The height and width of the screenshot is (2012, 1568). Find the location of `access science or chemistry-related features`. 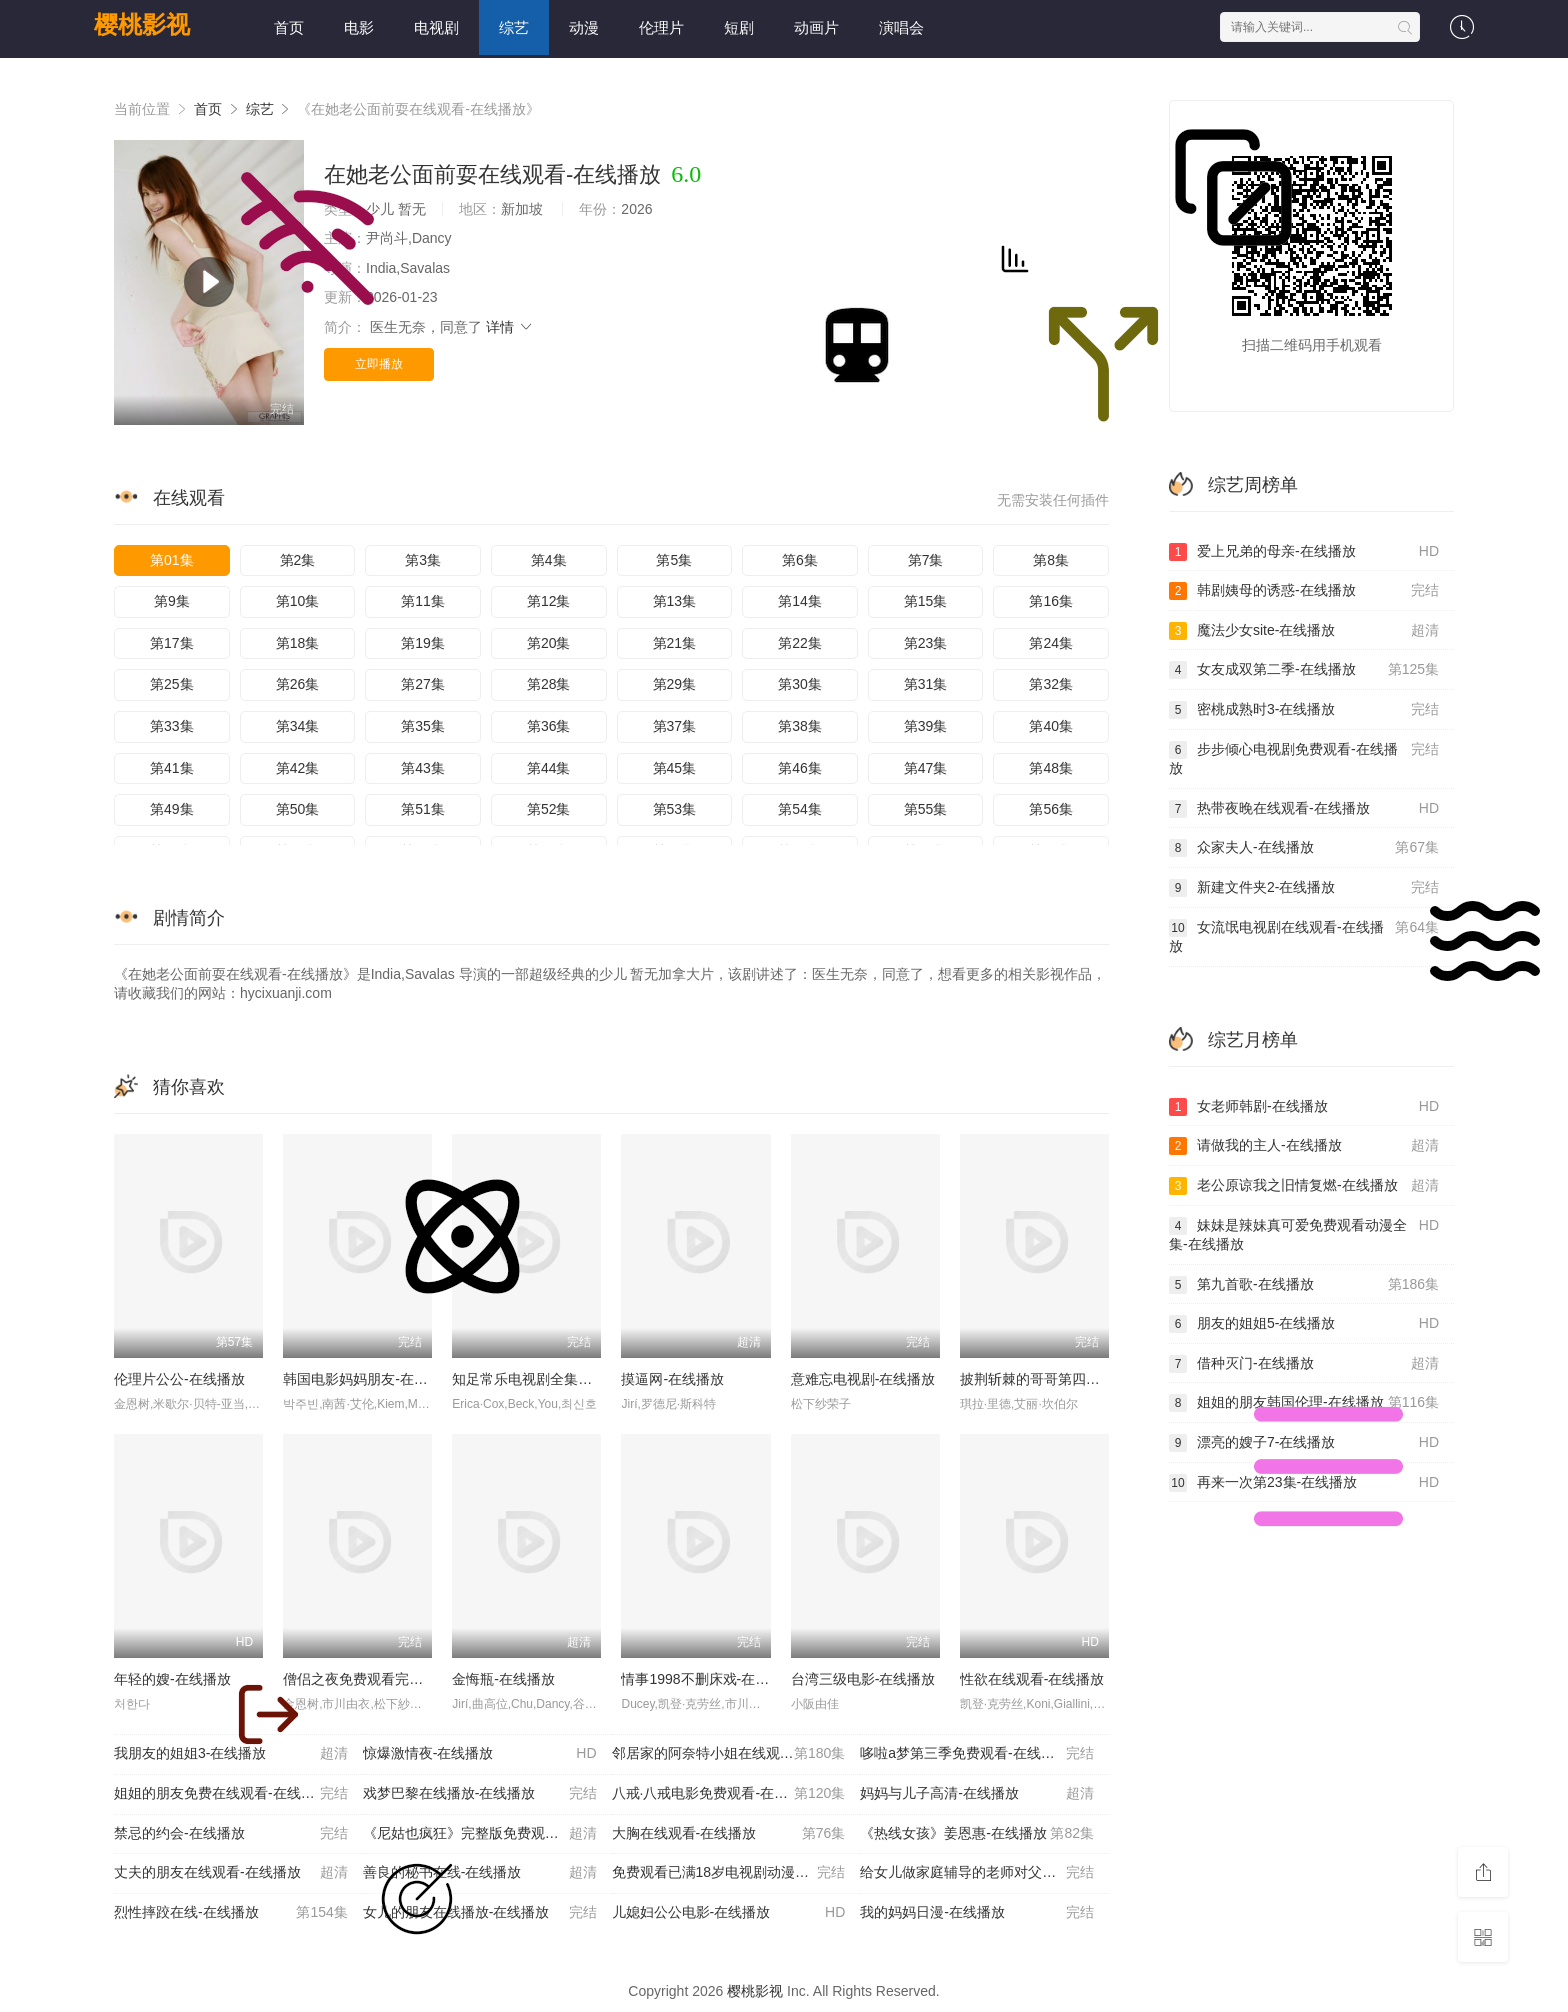

access science or chemistry-related features is located at coordinates (462, 1236).